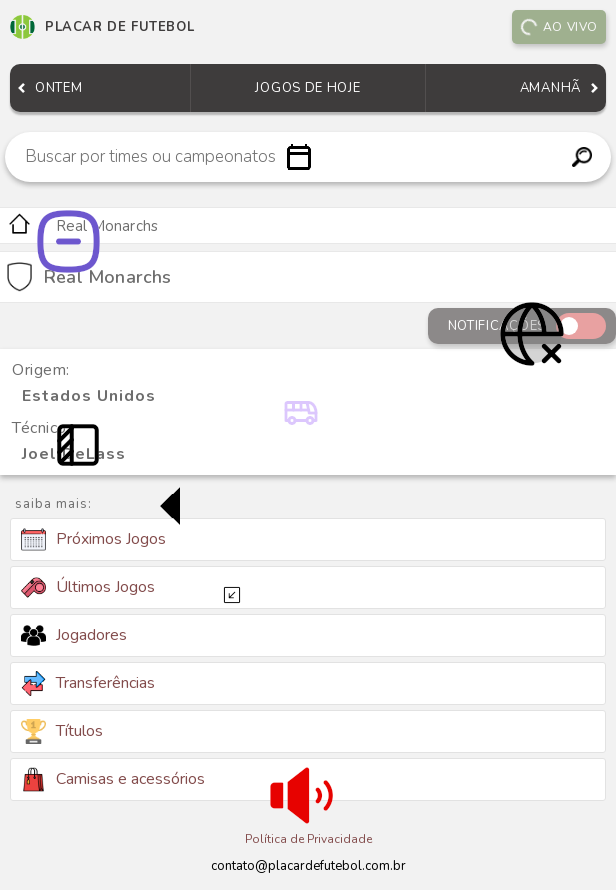 The height and width of the screenshot is (890, 616). What do you see at coordinates (78, 445) in the screenshot?
I see `freeze the left column in a spreadsheet` at bounding box center [78, 445].